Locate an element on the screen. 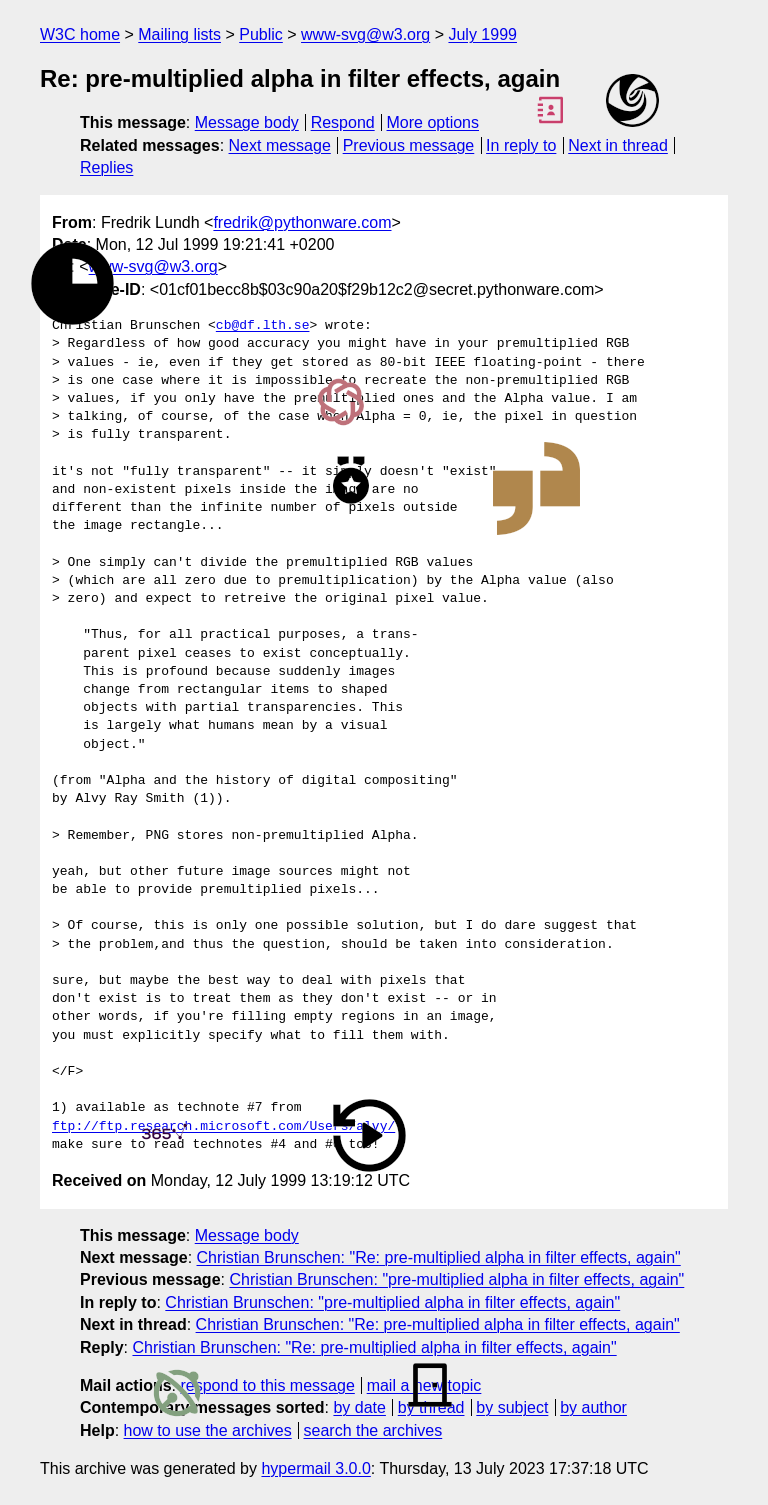  view memories or flashback content is located at coordinates (369, 1135).